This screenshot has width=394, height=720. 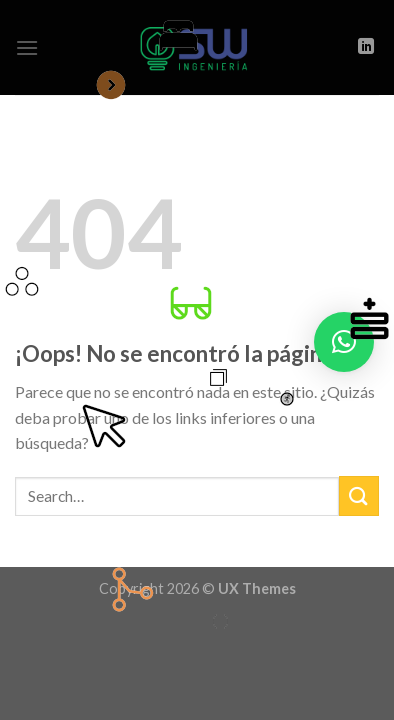 I want to click on go to next item or page, so click(x=111, y=85).